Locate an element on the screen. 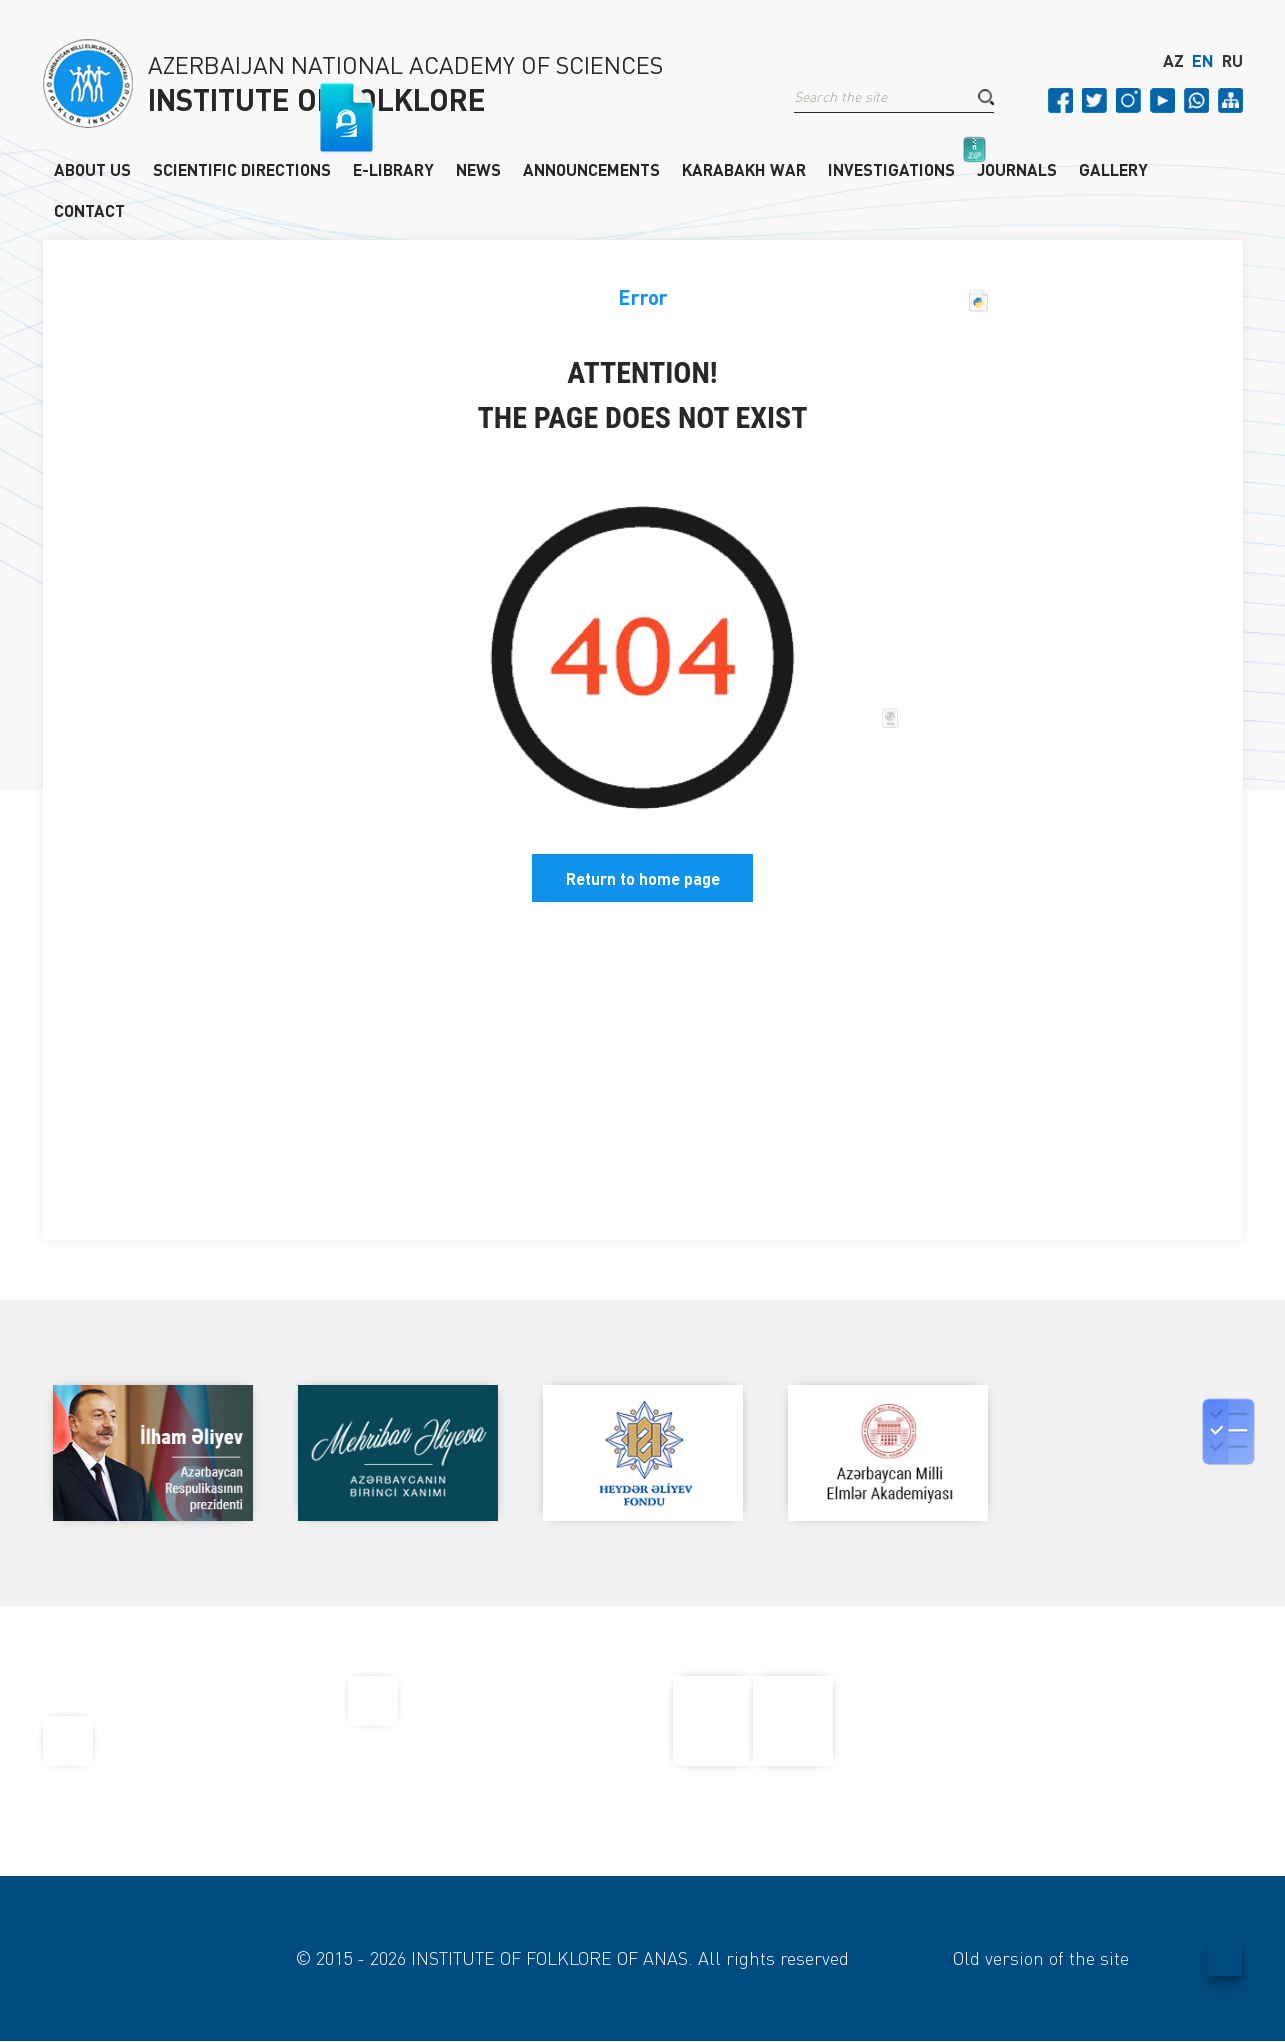  open your bookmarks or saved items app is located at coordinates (1228, 1431).